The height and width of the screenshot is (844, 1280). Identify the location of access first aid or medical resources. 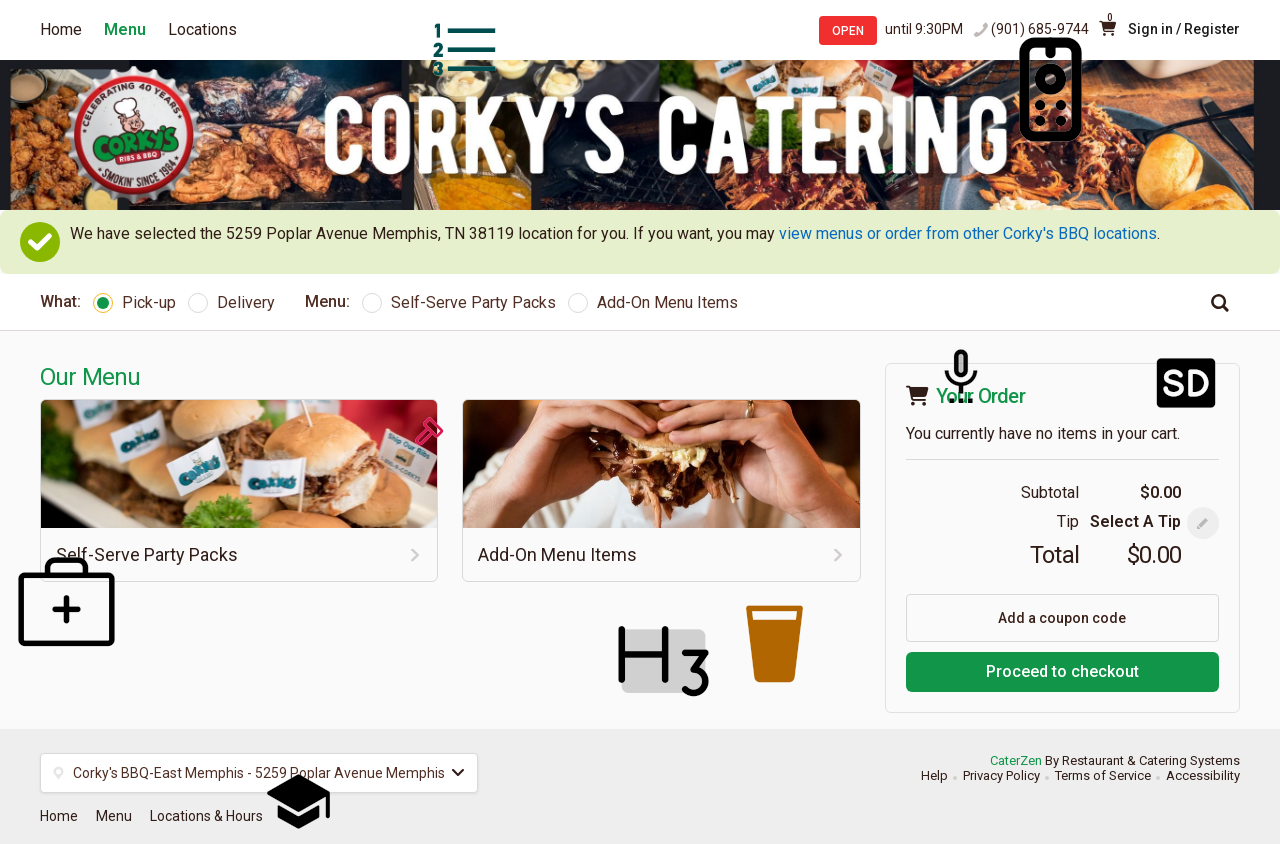
(66, 605).